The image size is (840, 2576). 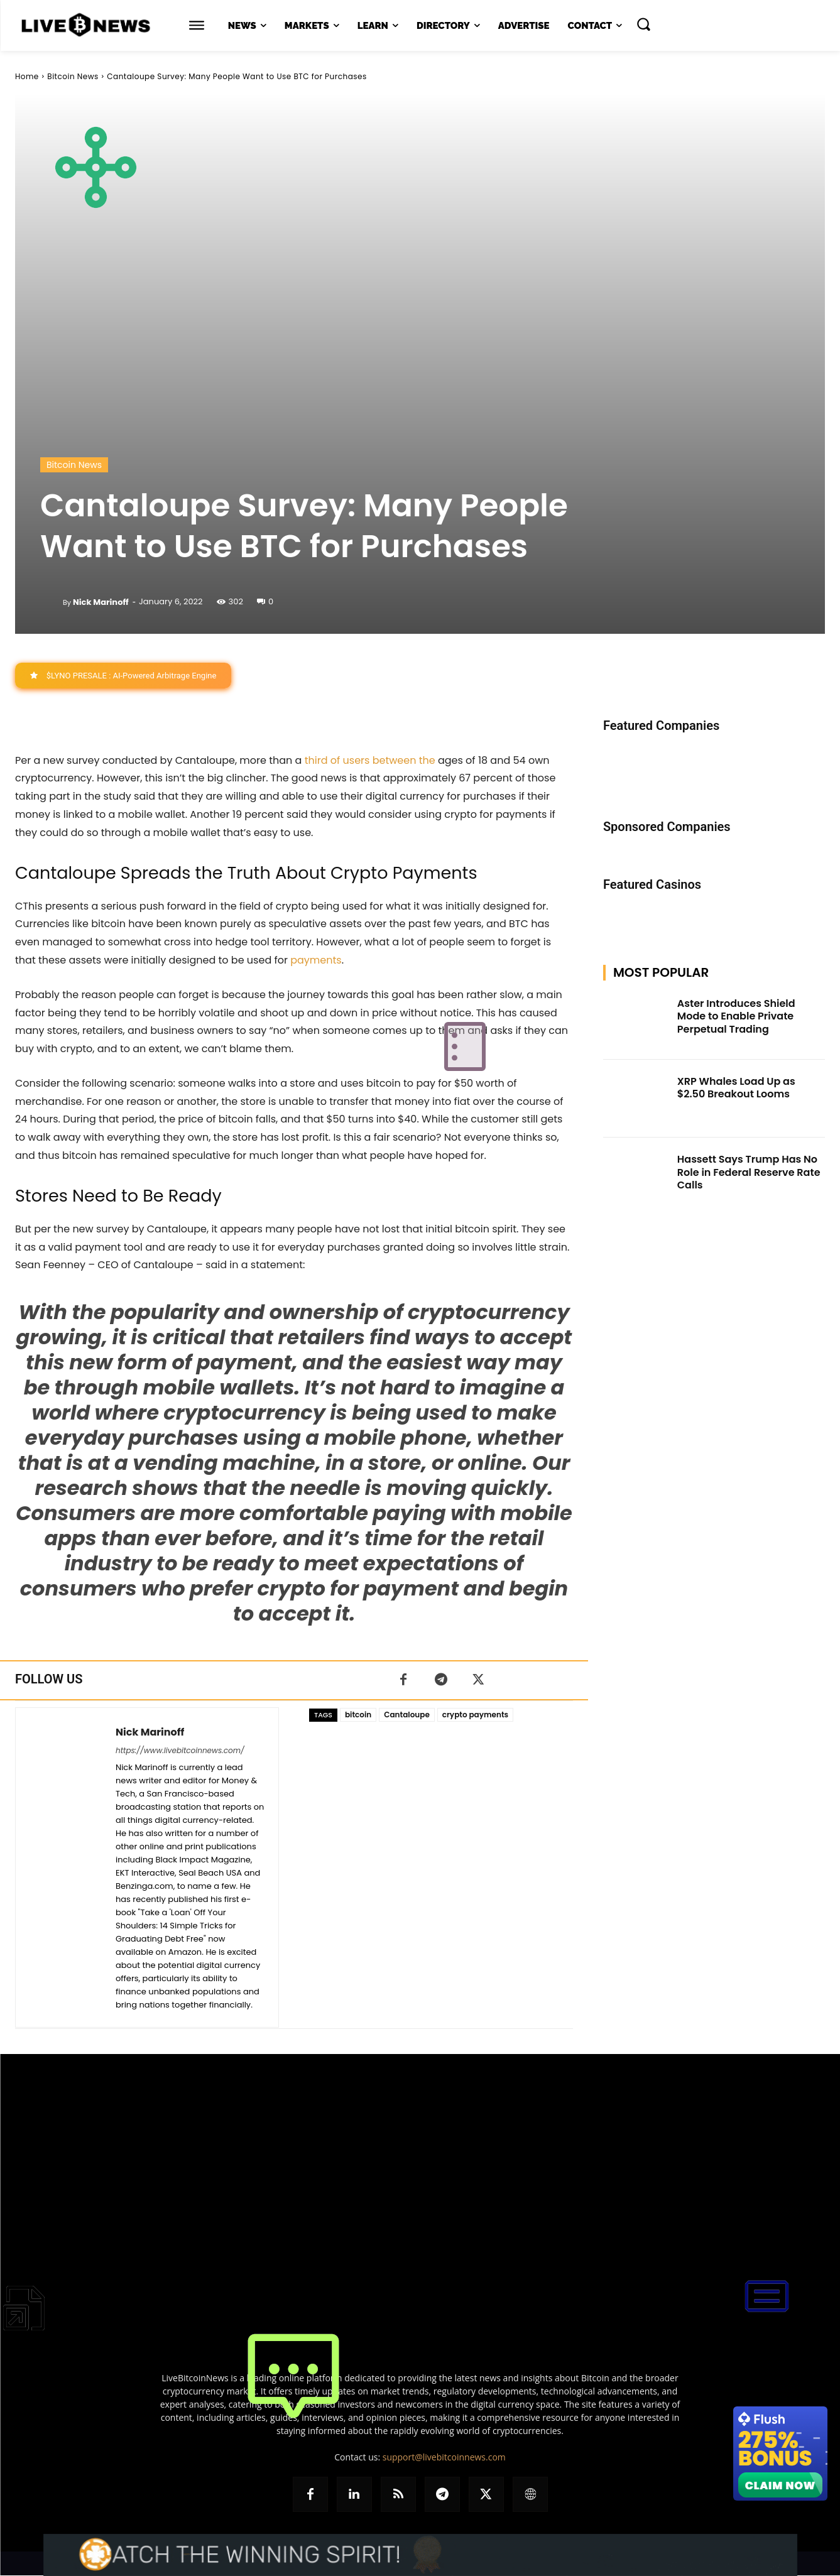 What do you see at coordinates (293, 2372) in the screenshot?
I see `open chat or messaging` at bounding box center [293, 2372].